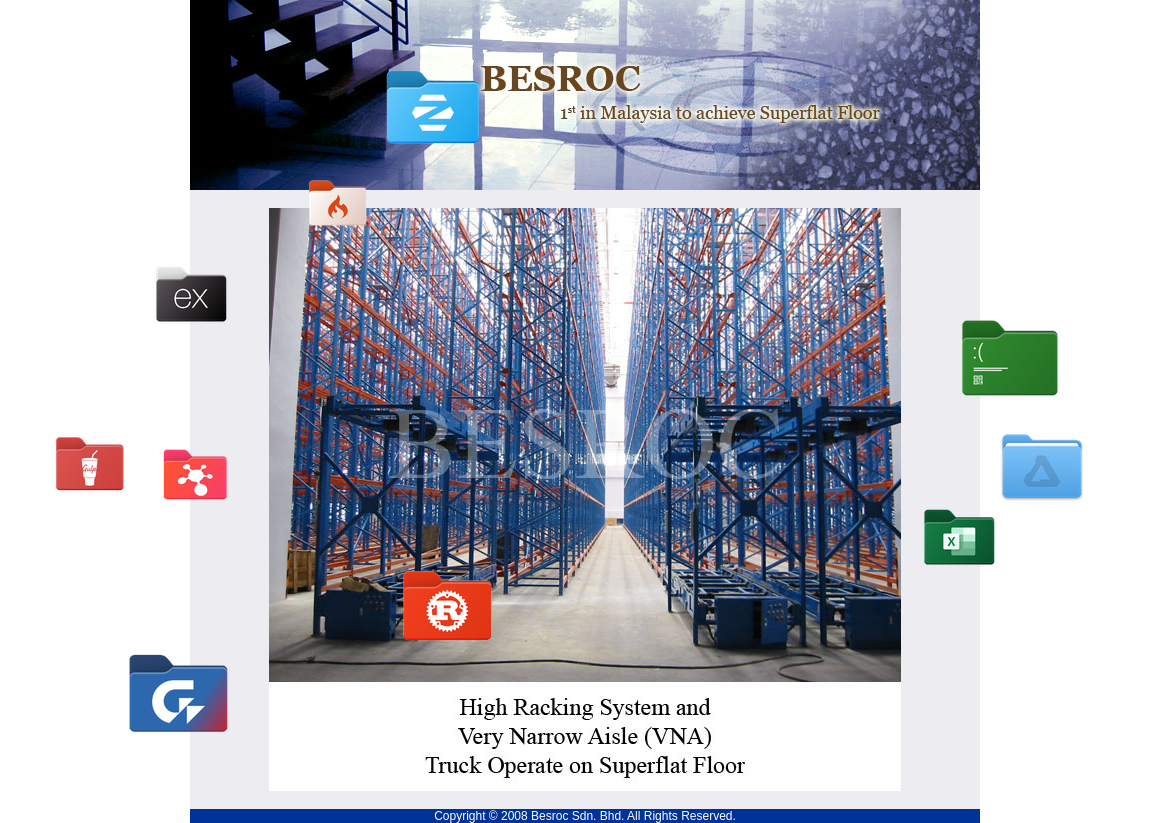 This screenshot has width=1170, height=823. What do you see at coordinates (1009, 360) in the screenshot?
I see `folder containing windows insider or beta system files` at bounding box center [1009, 360].